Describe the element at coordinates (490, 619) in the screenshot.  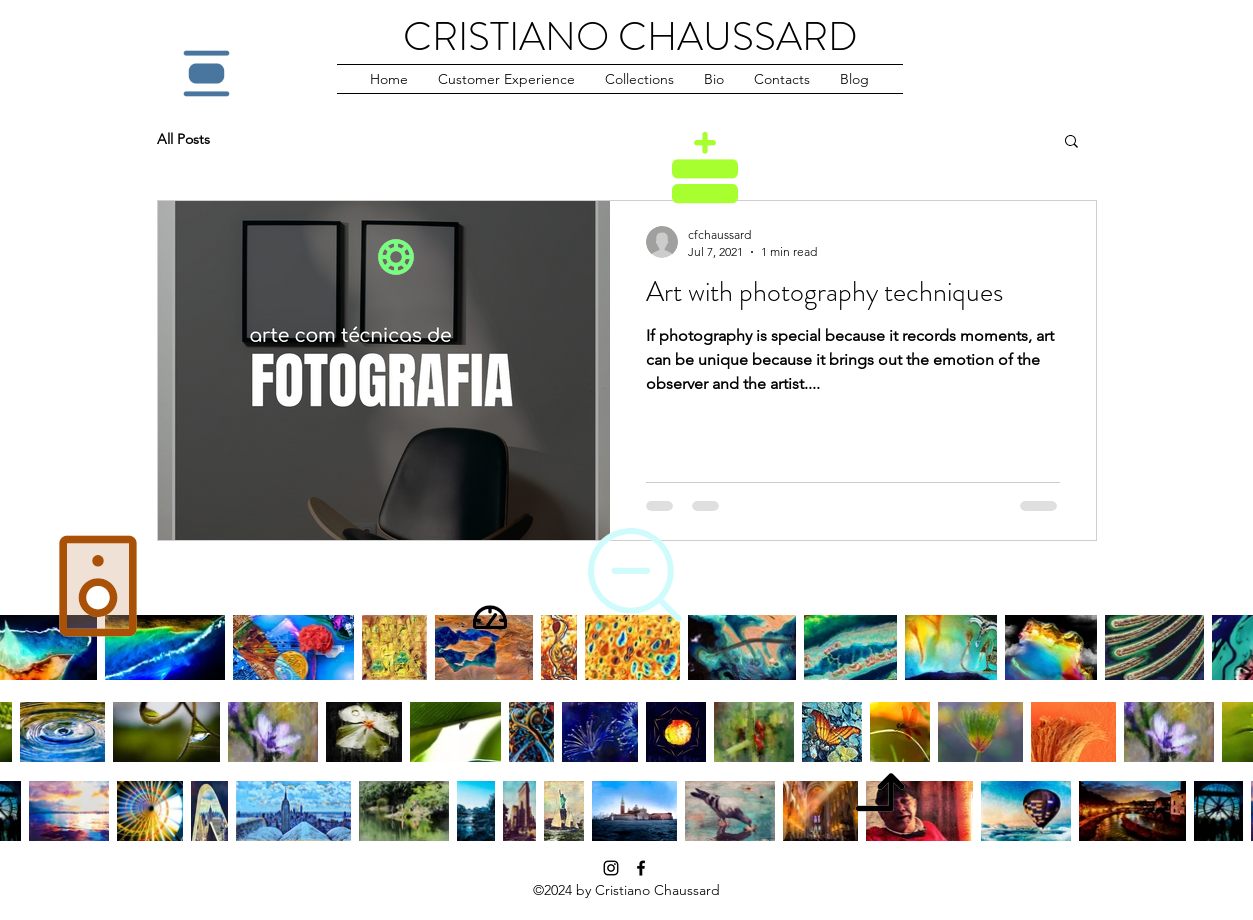
I see `view performance metrics or speed` at that location.